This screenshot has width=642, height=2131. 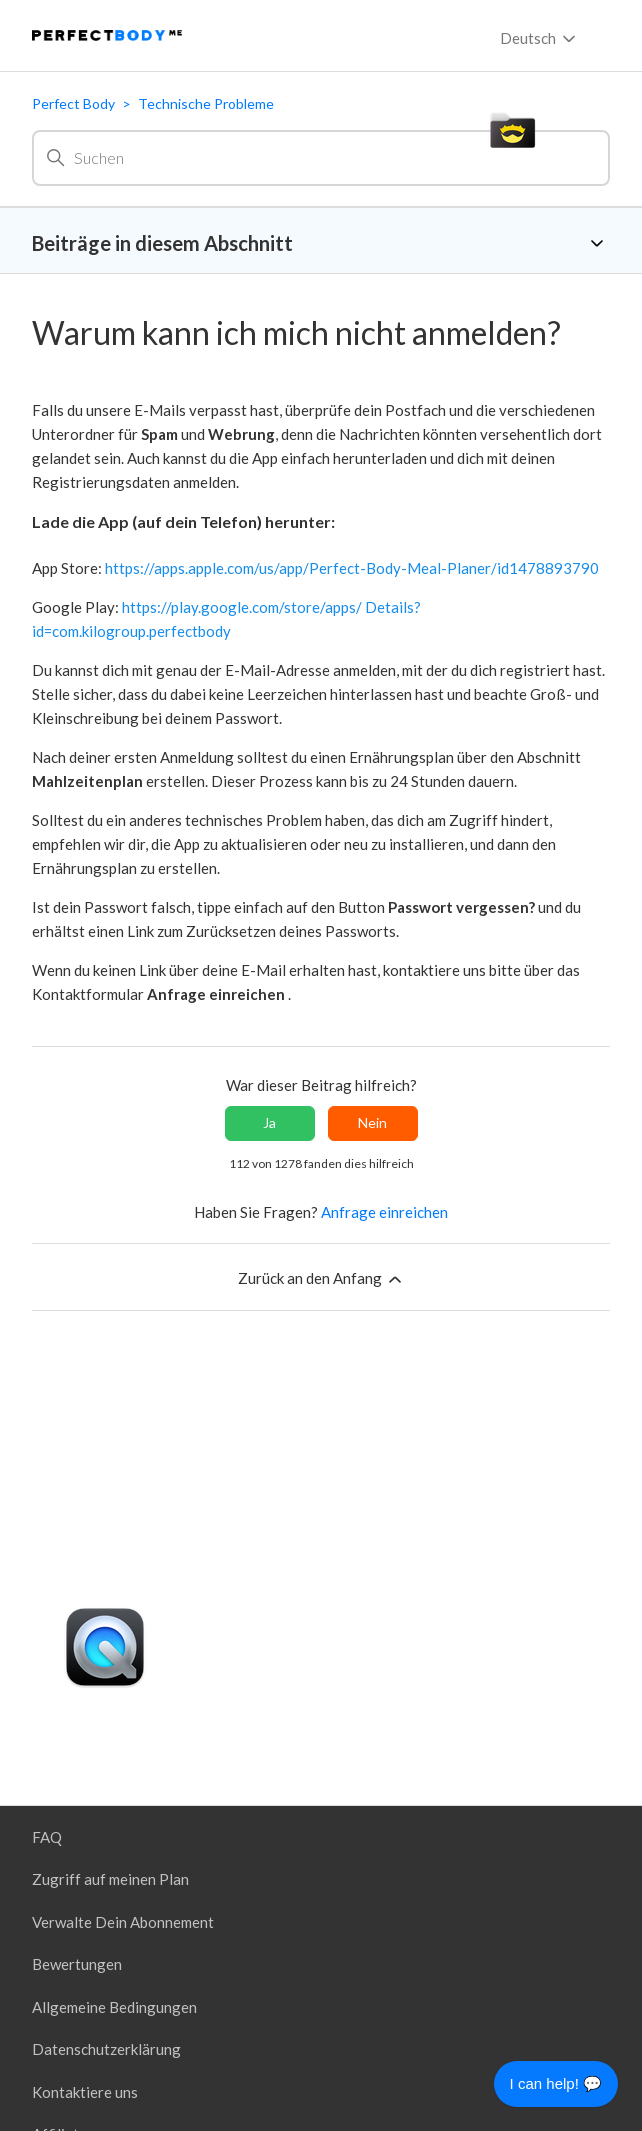 What do you see at coordinates (105, 1647) in the screenshot?
I see `open QuickTime Player to watch videos` at bounding box center [105, 1647].